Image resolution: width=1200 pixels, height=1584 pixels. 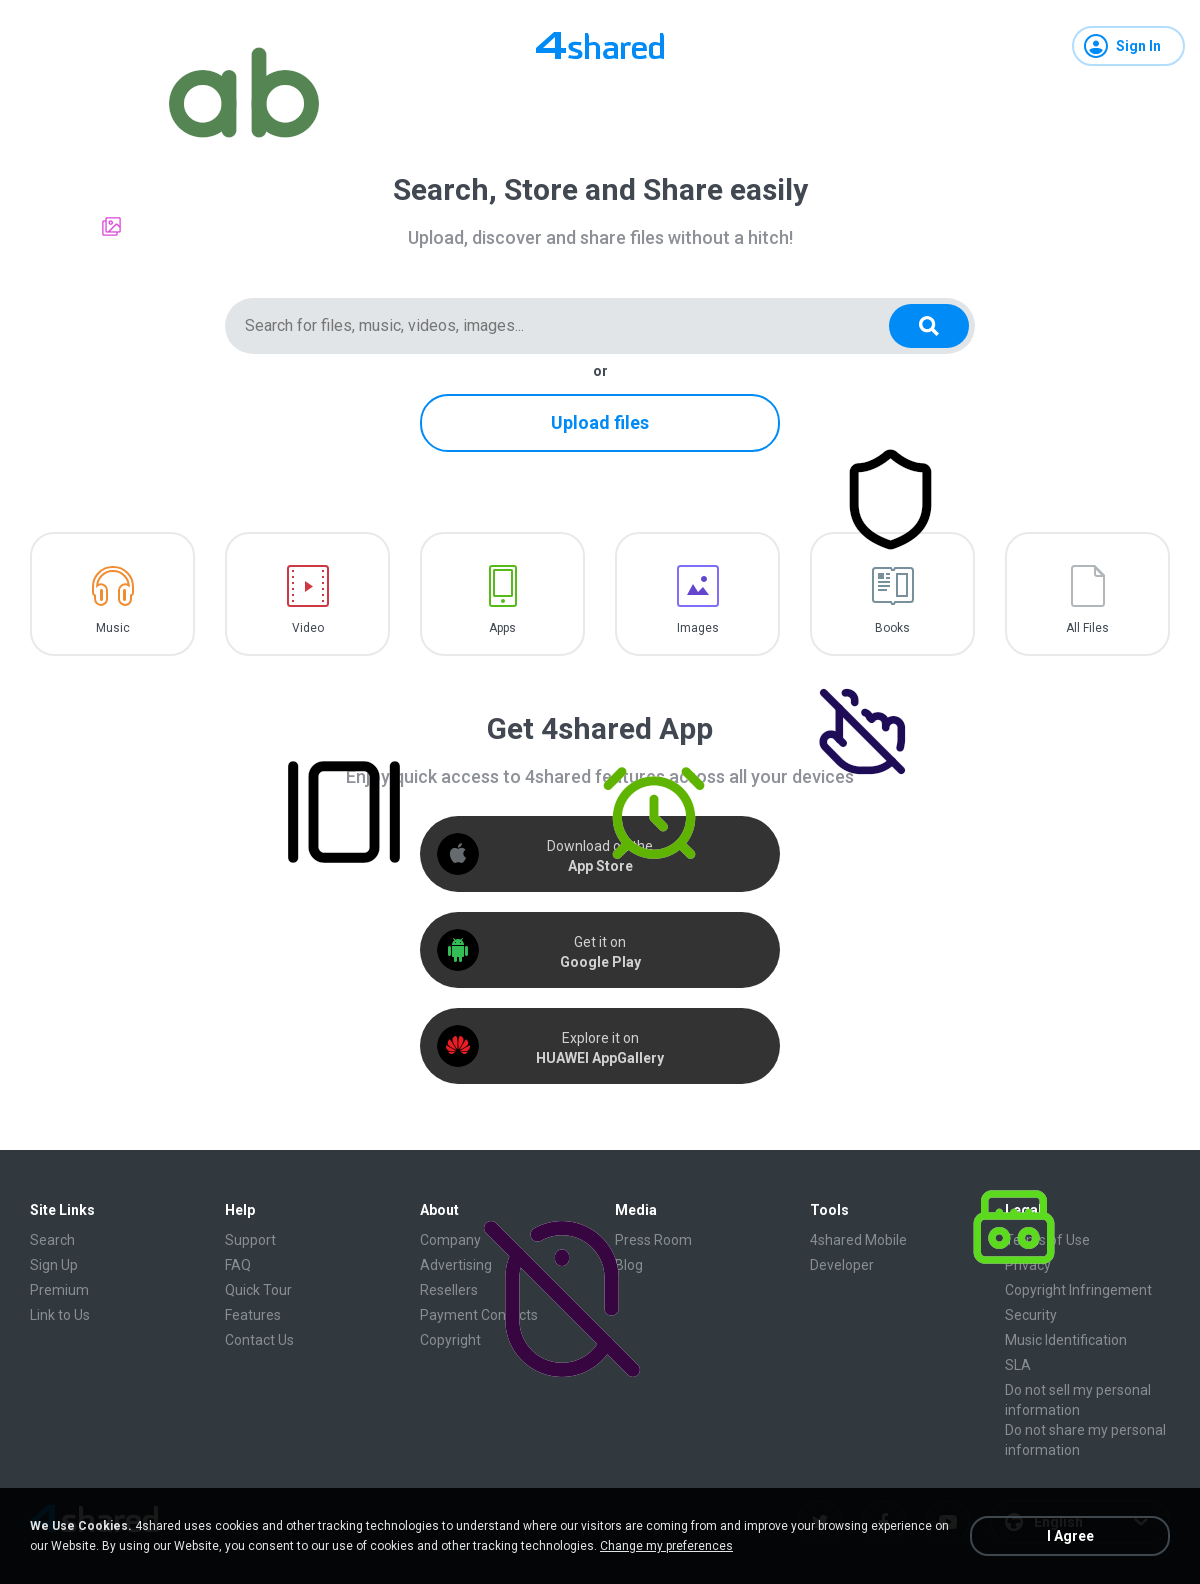 I want to click on view photo gallery, so click(x=111, y=226).